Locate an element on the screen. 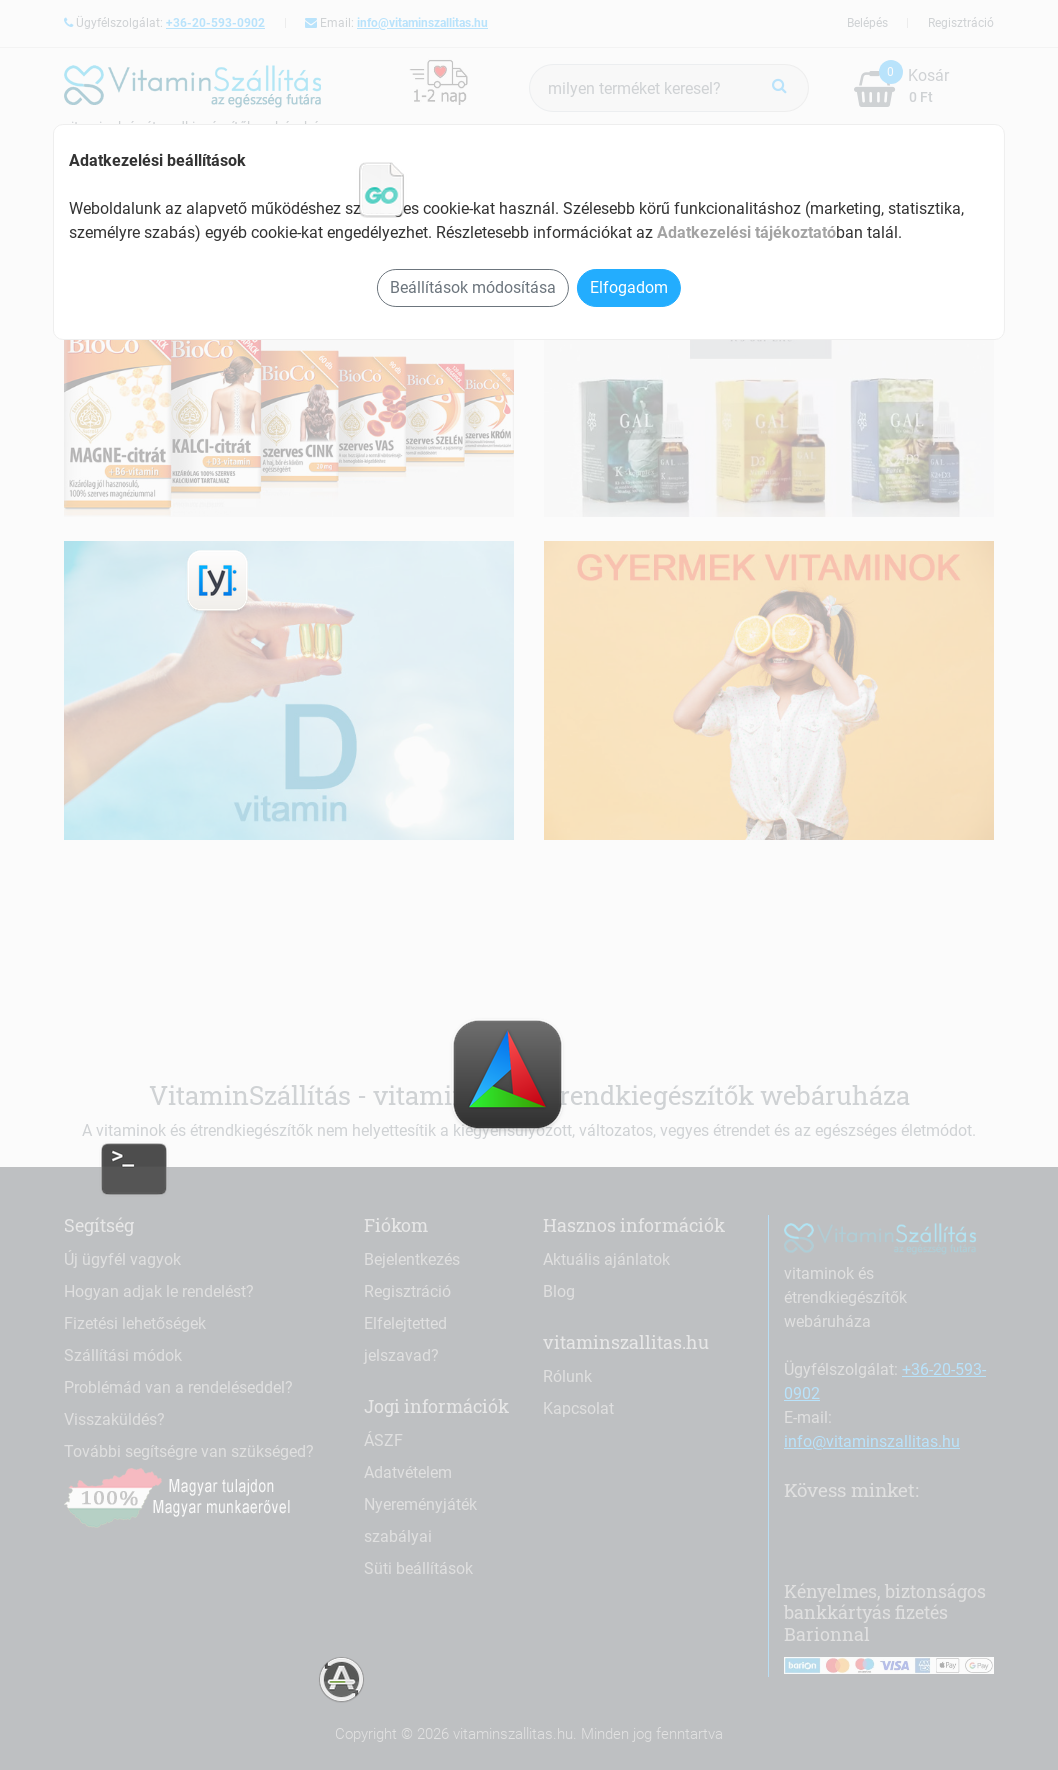  open jupyter notebook for interactive python coding is located at coordinates (217, 580).